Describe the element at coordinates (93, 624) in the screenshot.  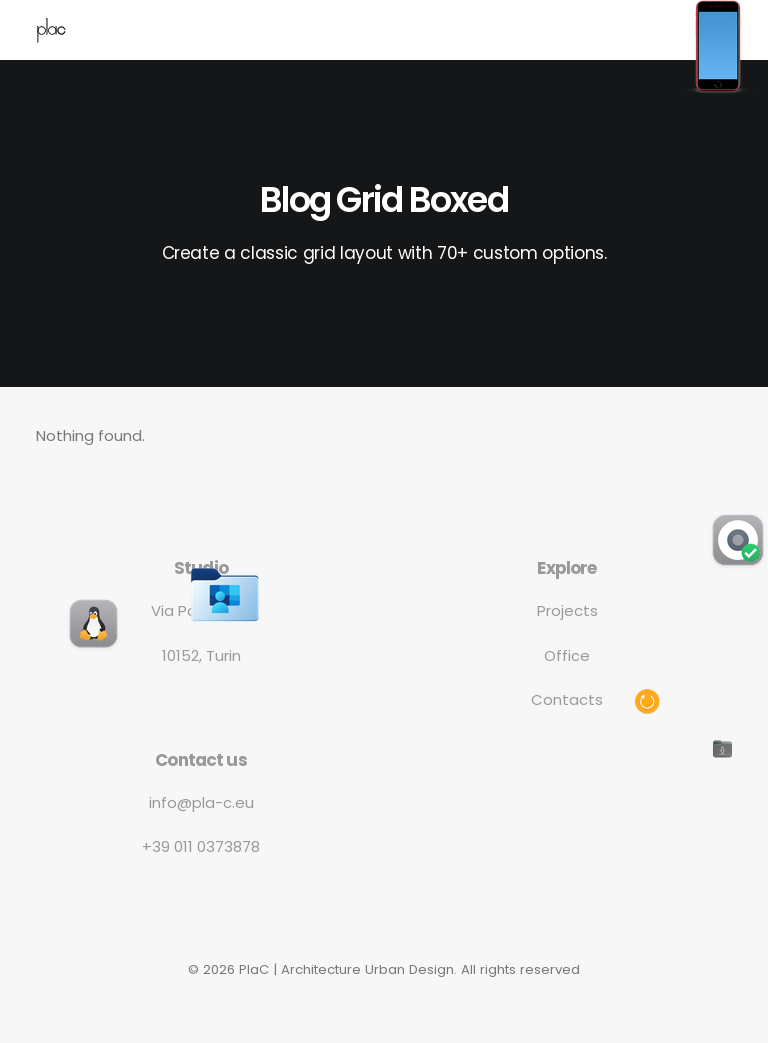
I see `access linux system preferences` at that location.